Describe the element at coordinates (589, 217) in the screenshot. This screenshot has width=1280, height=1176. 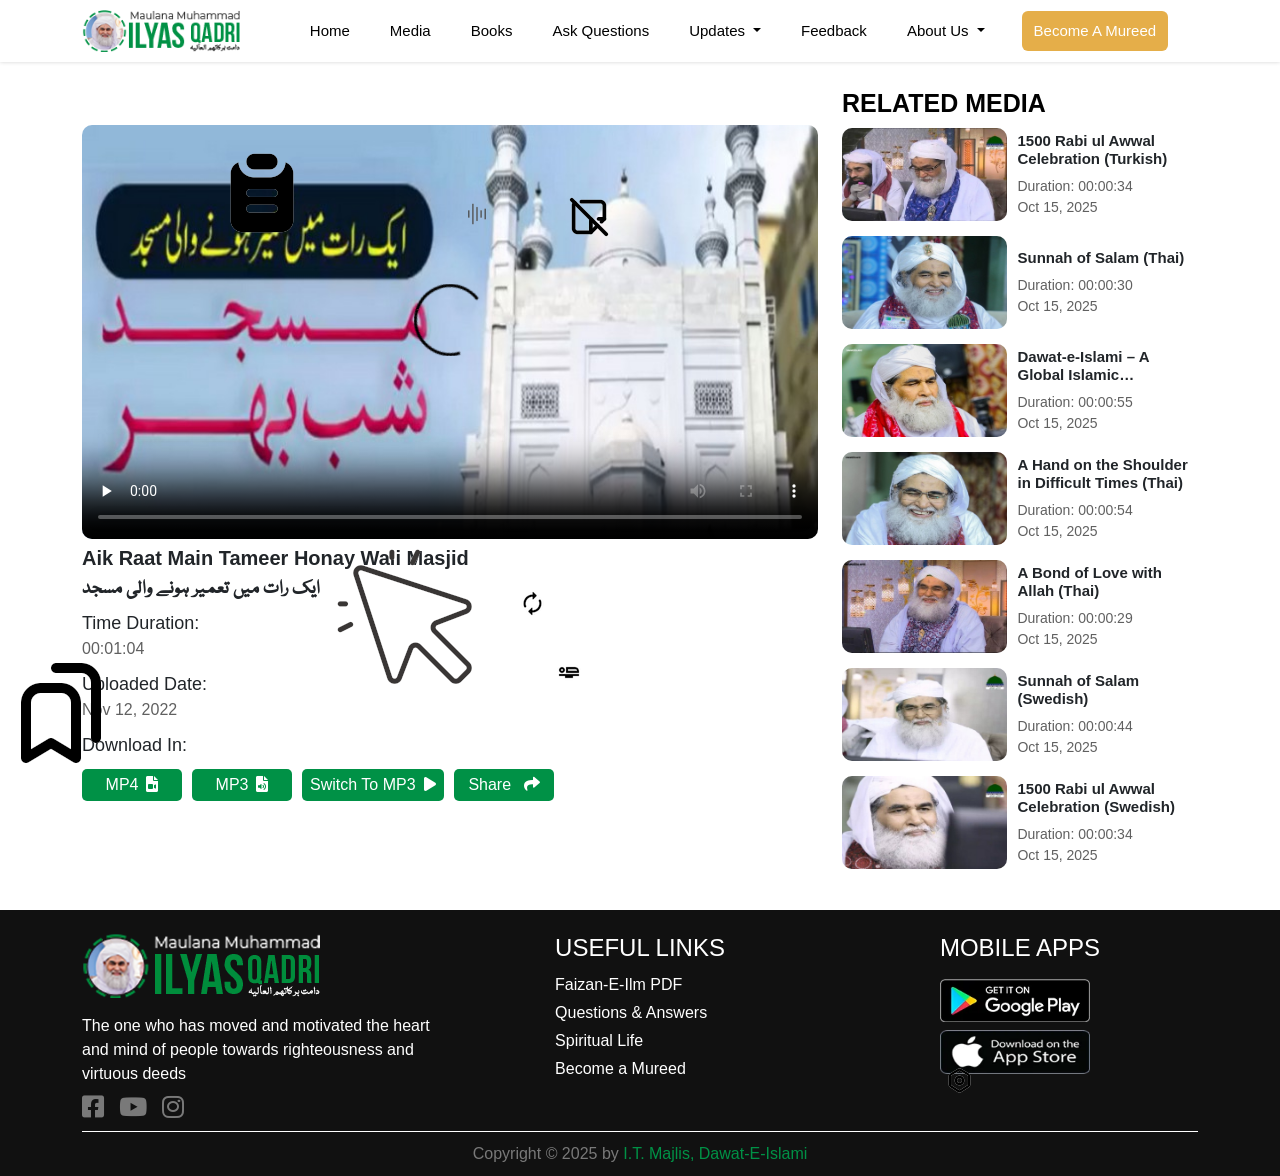
I see `notes feature is disabled or unavailable` at that location.